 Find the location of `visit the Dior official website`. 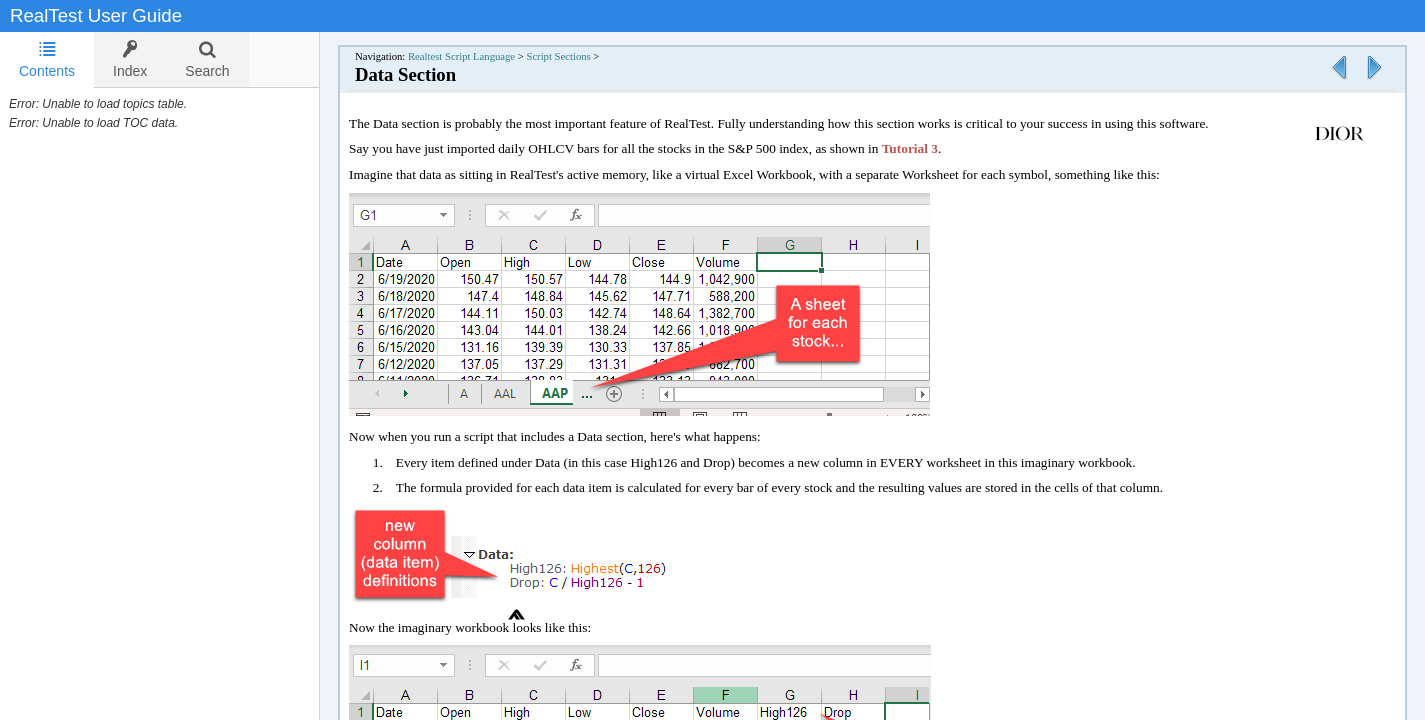

visit the Dior official website is located at coordinates (1339, 133).